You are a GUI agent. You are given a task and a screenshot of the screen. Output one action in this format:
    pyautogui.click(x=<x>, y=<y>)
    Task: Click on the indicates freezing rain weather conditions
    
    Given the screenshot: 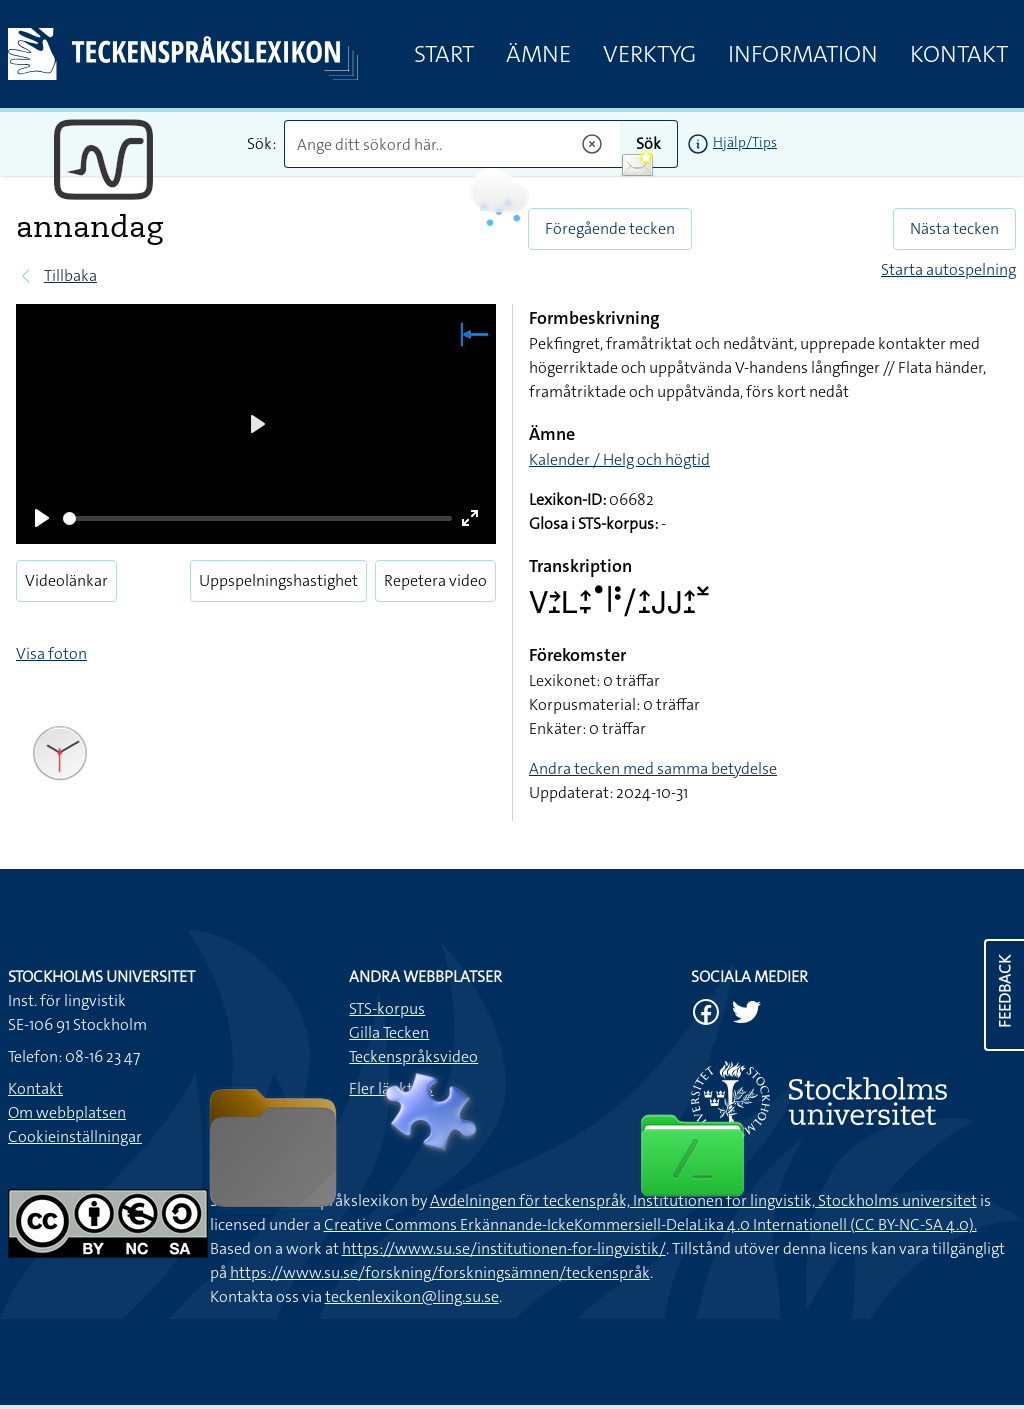 What is the action you would take?
    pyautogui.click(x=500, y=197)
    